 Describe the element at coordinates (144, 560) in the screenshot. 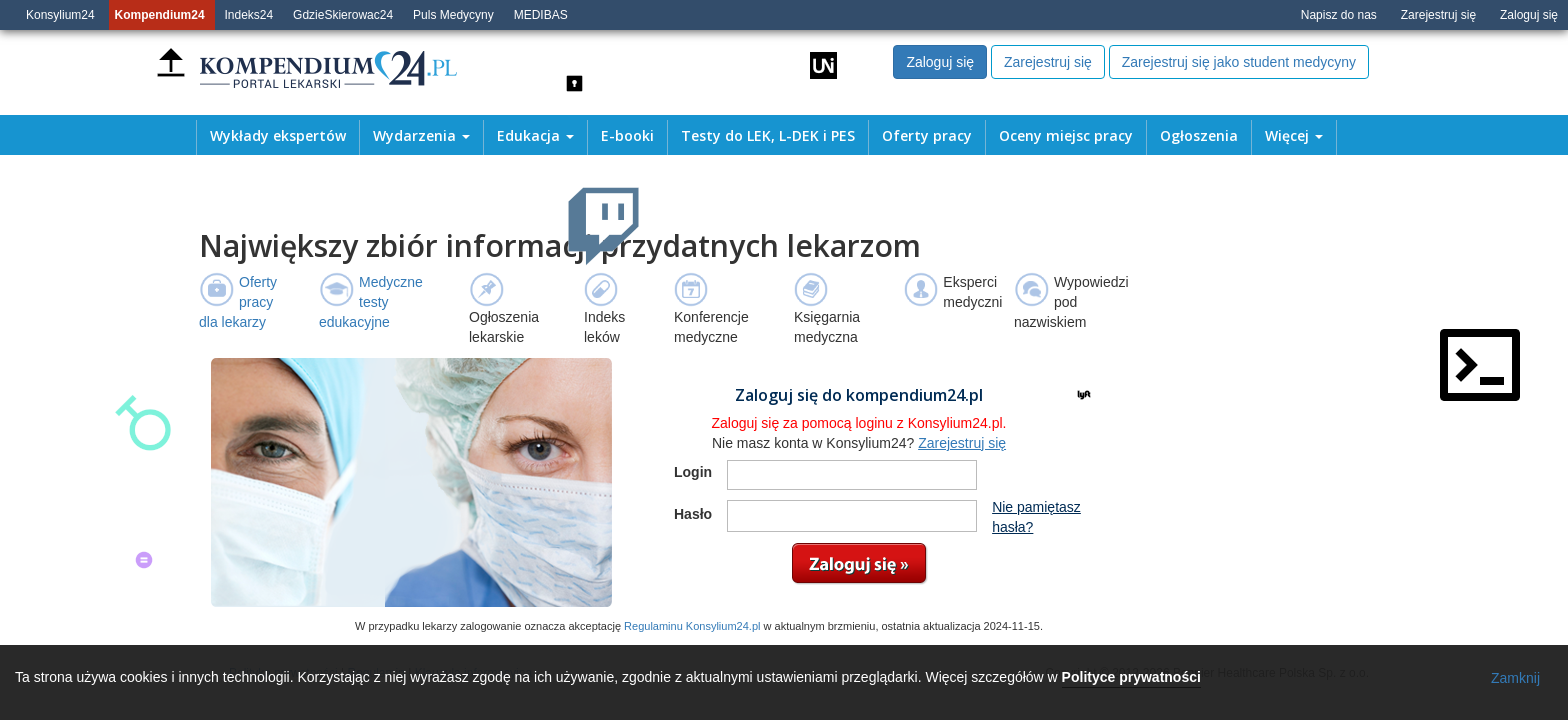

I see `creative commons no derivatives license indicator` at that location.